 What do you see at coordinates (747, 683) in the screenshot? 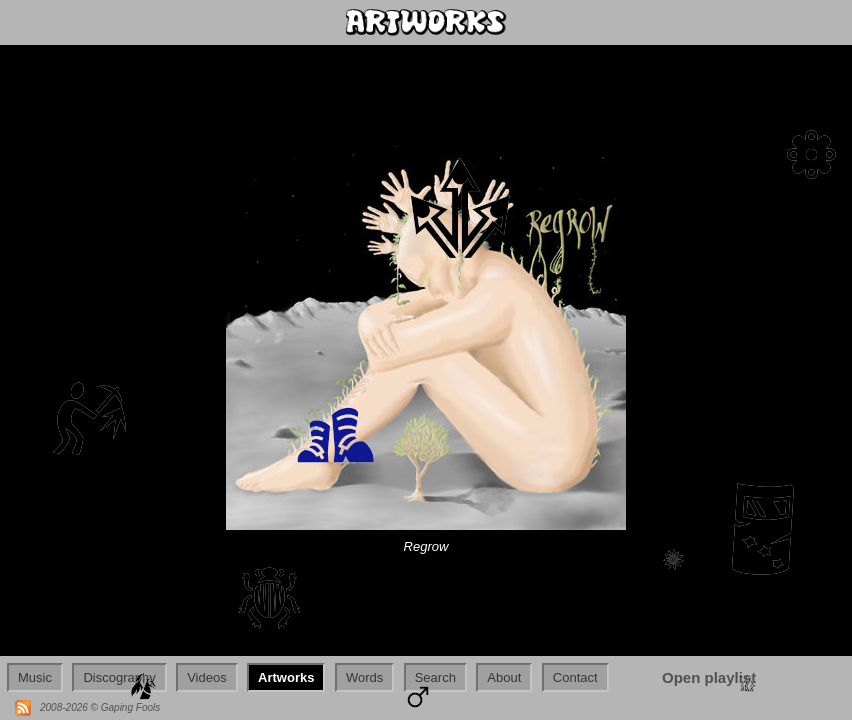
I see `indicates aquatic or underwater environment` at bounding box center [747, 683].